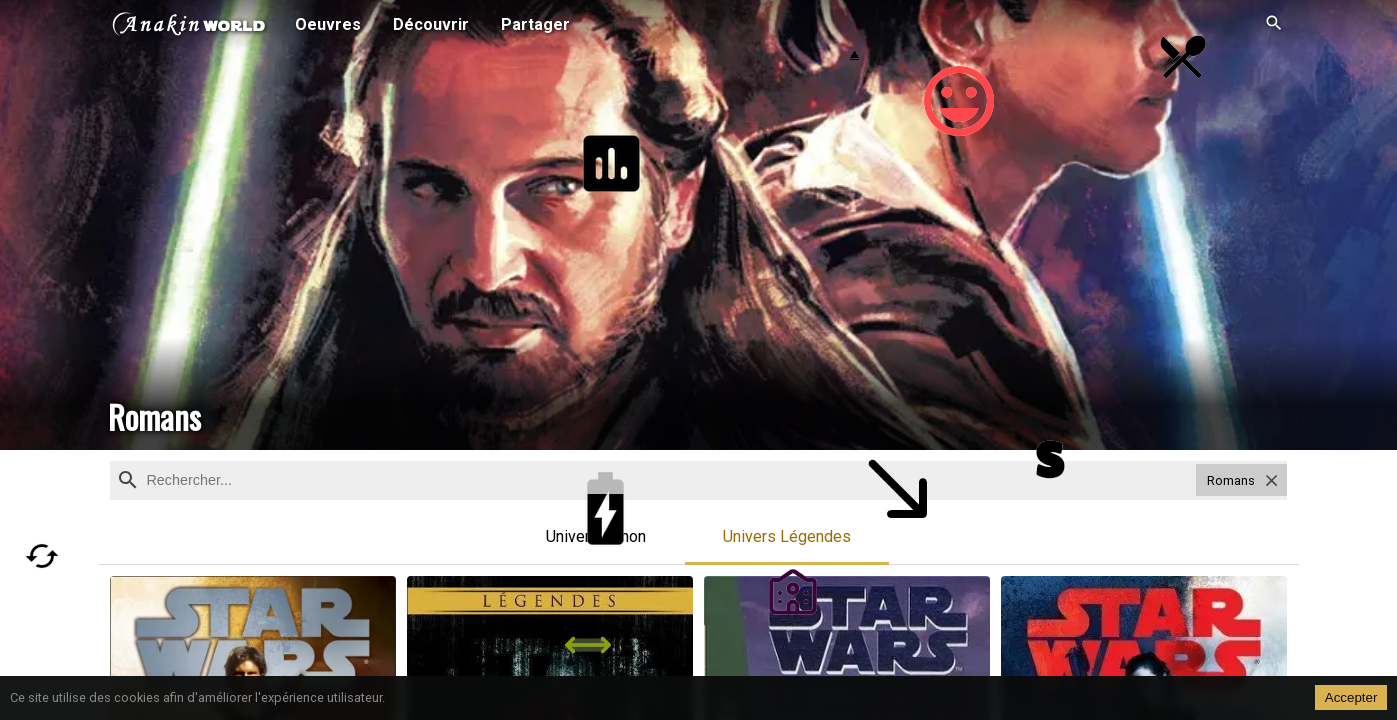 This screenshot has height=720, width=1397. I want to click on connect to stripe payment processing, so click(1049, 459).